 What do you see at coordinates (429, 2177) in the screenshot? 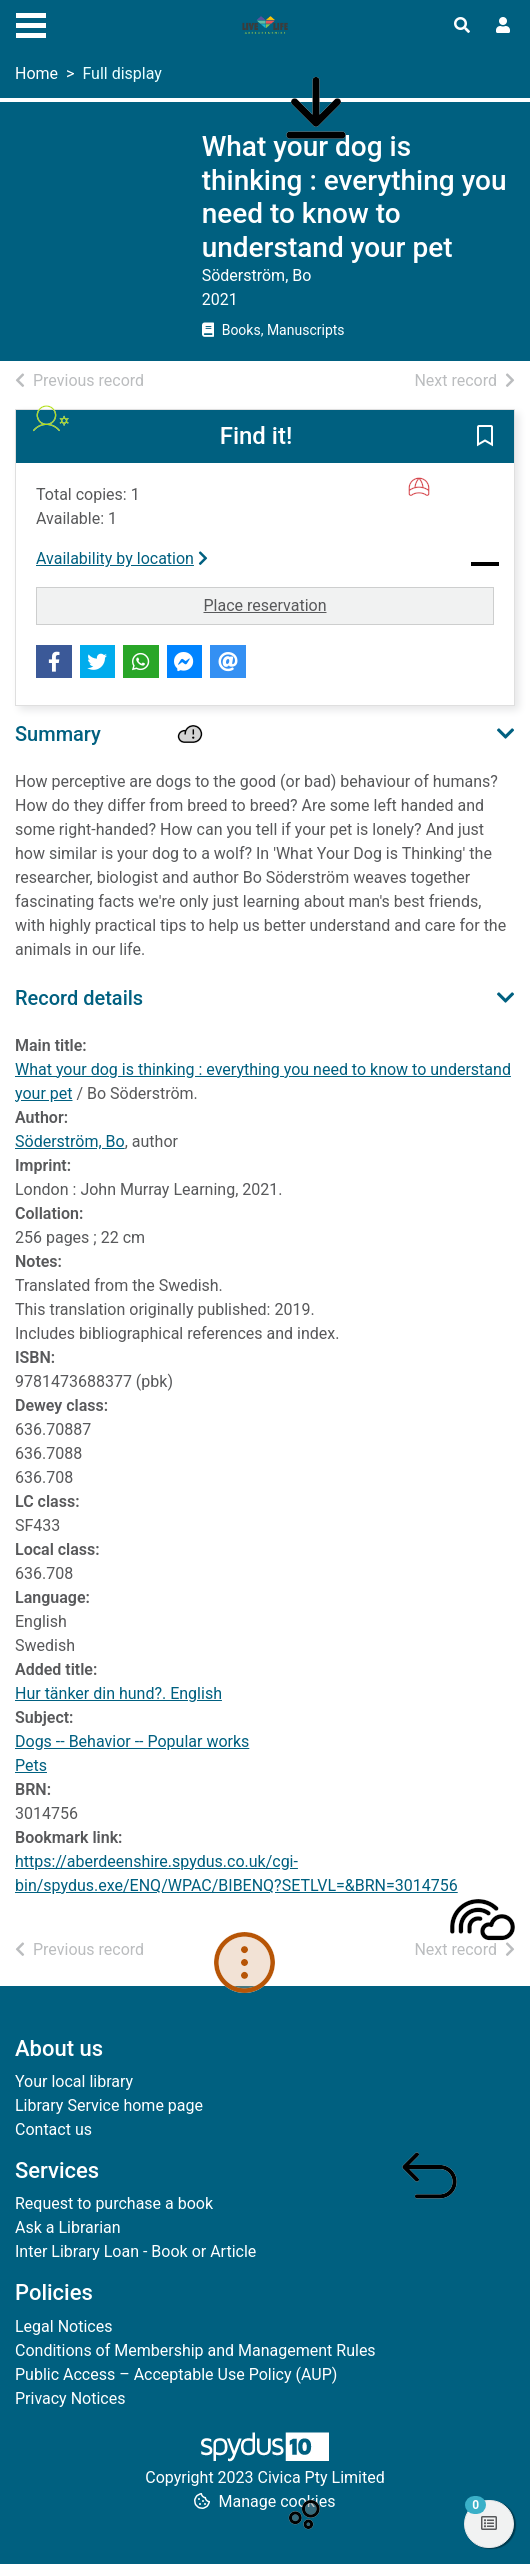
I see `undo last action` at bounding box center [429, 2177].